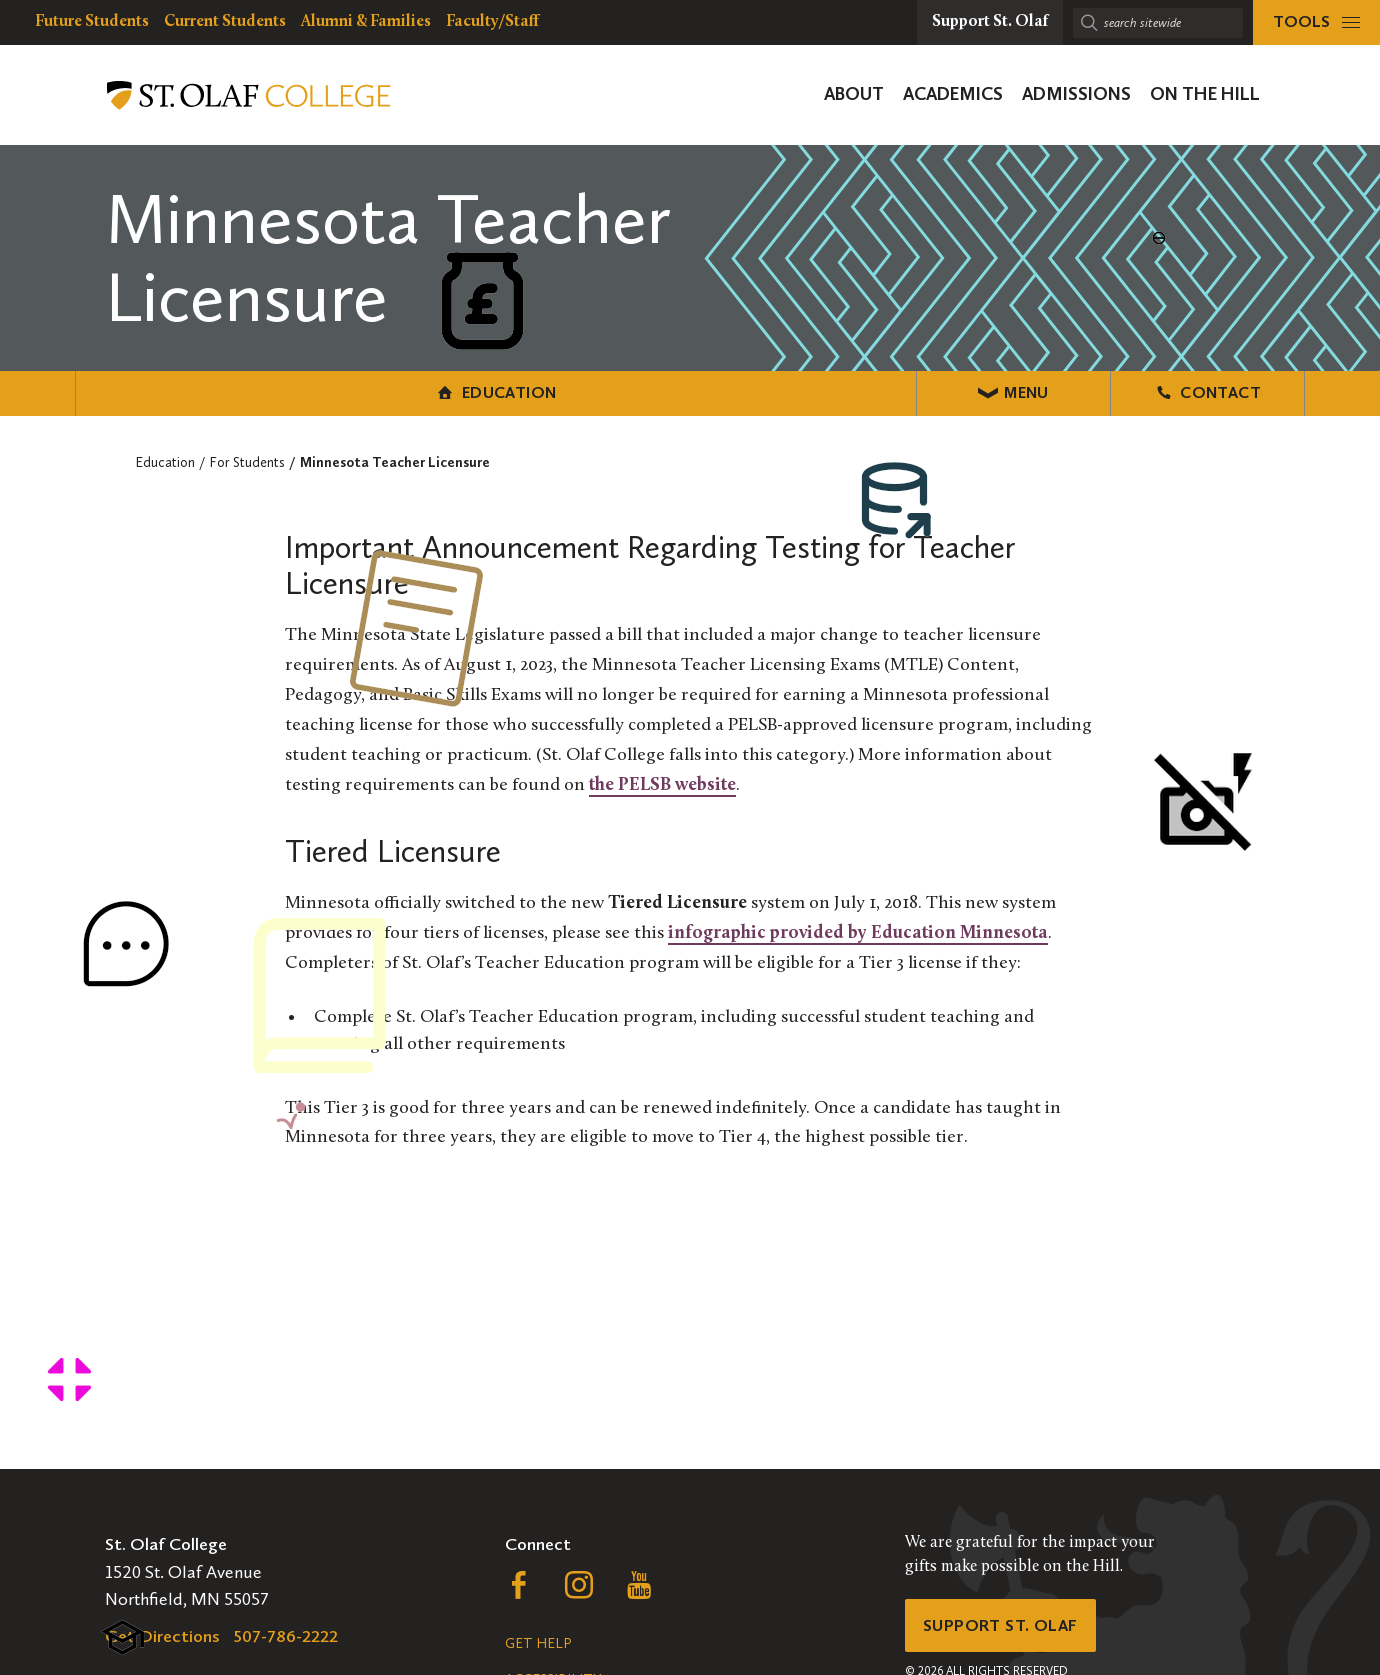  Describe the element at coordinates (894, 498) in the screenshot. I see `share database with others` at that location.